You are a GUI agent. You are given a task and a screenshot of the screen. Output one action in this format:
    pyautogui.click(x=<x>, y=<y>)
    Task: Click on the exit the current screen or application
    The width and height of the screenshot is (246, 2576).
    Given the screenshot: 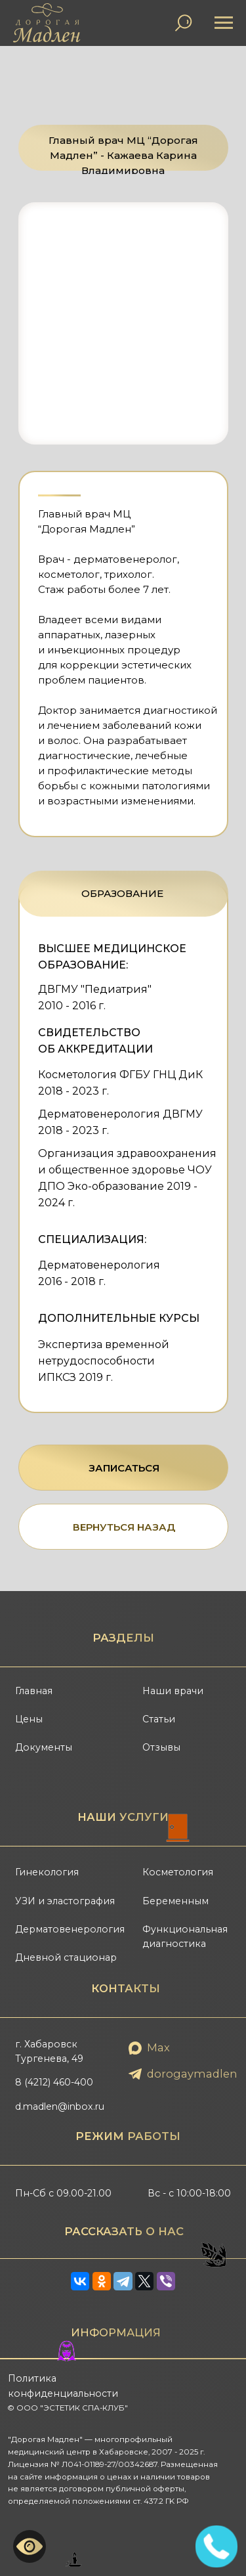 What is the action you would take?
    pyautogui.click(x=178, y=1827)
    